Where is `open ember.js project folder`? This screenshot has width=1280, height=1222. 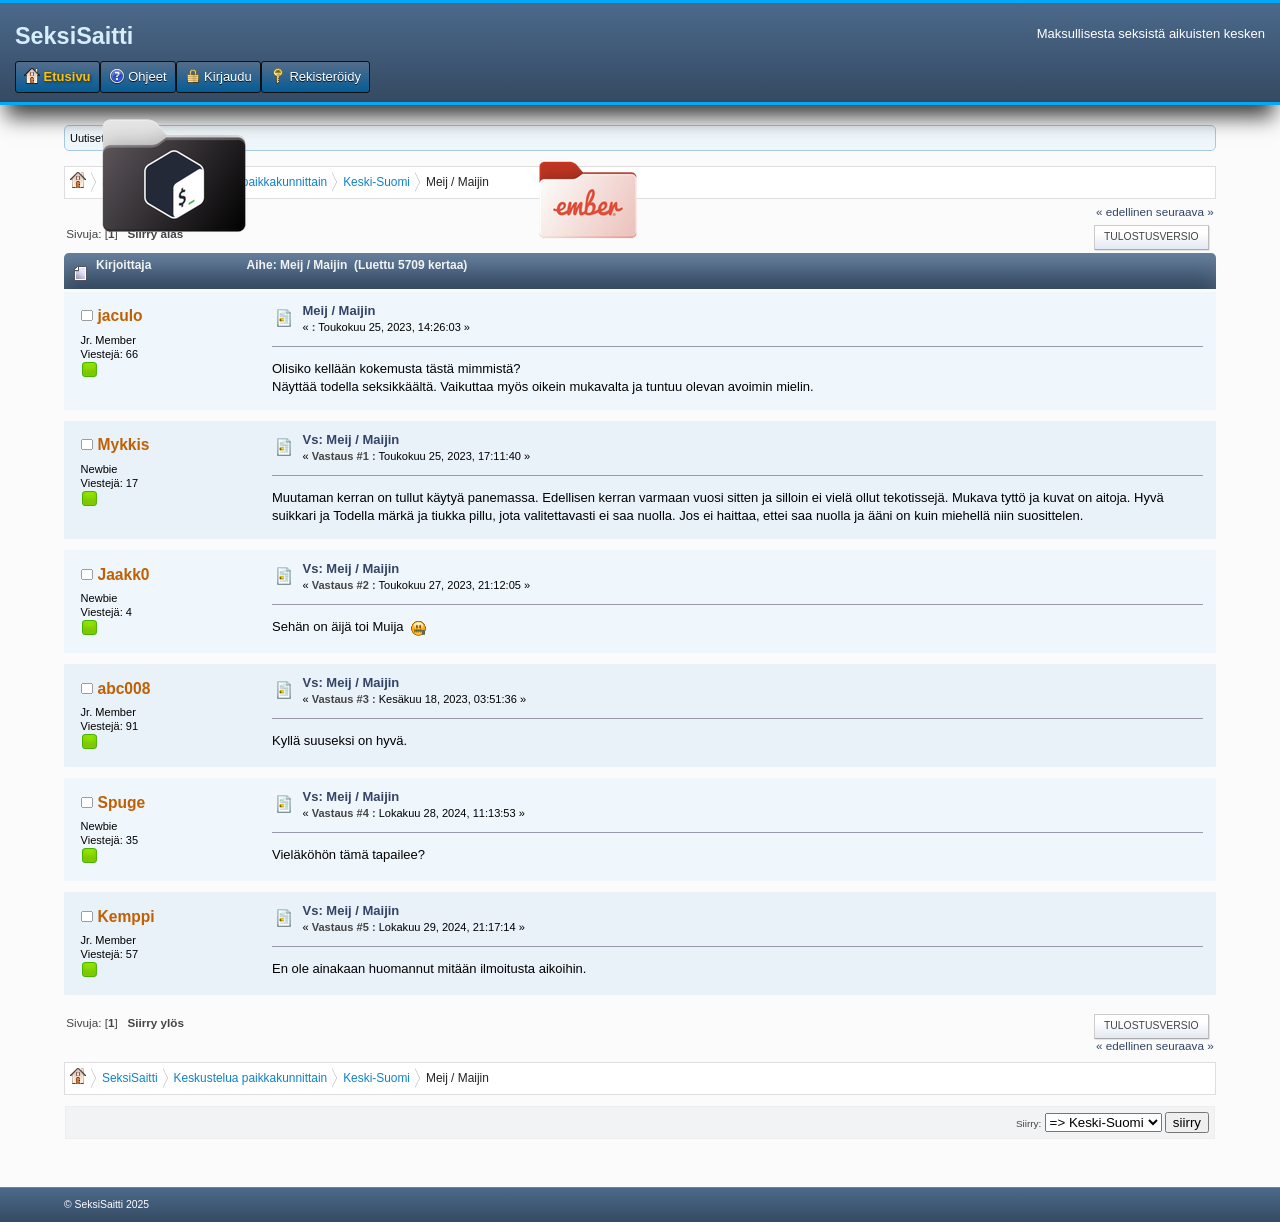
open ember.js project folder is located at coordinates (587, 202).